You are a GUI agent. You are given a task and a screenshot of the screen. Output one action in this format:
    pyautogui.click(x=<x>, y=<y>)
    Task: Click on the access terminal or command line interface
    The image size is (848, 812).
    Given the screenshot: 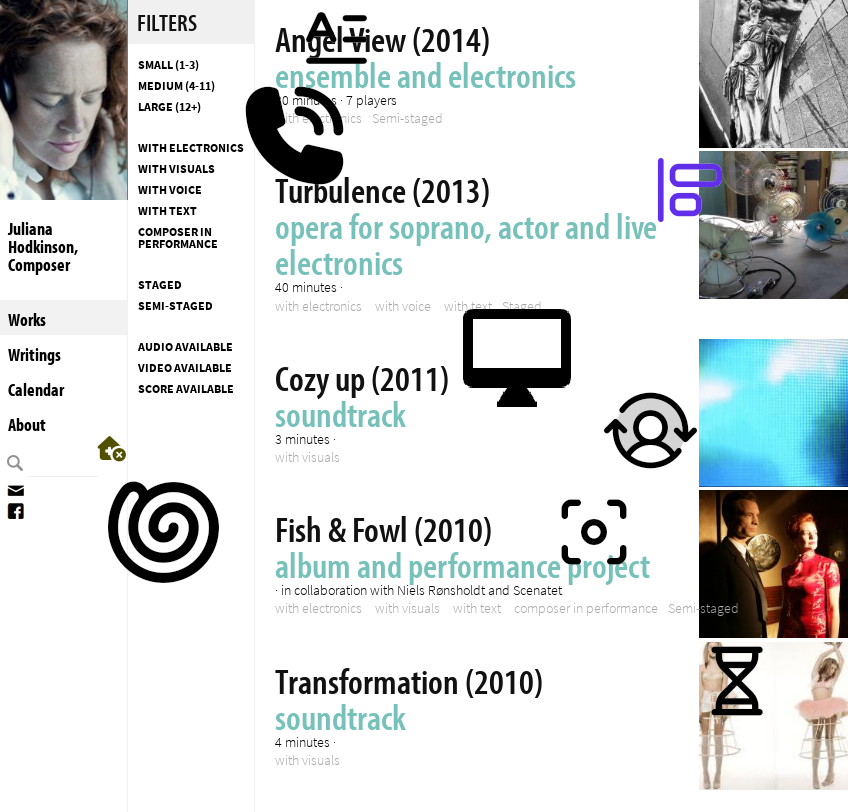 What is the action you would take?
    pyautogui.click(x=163, y=532)
    